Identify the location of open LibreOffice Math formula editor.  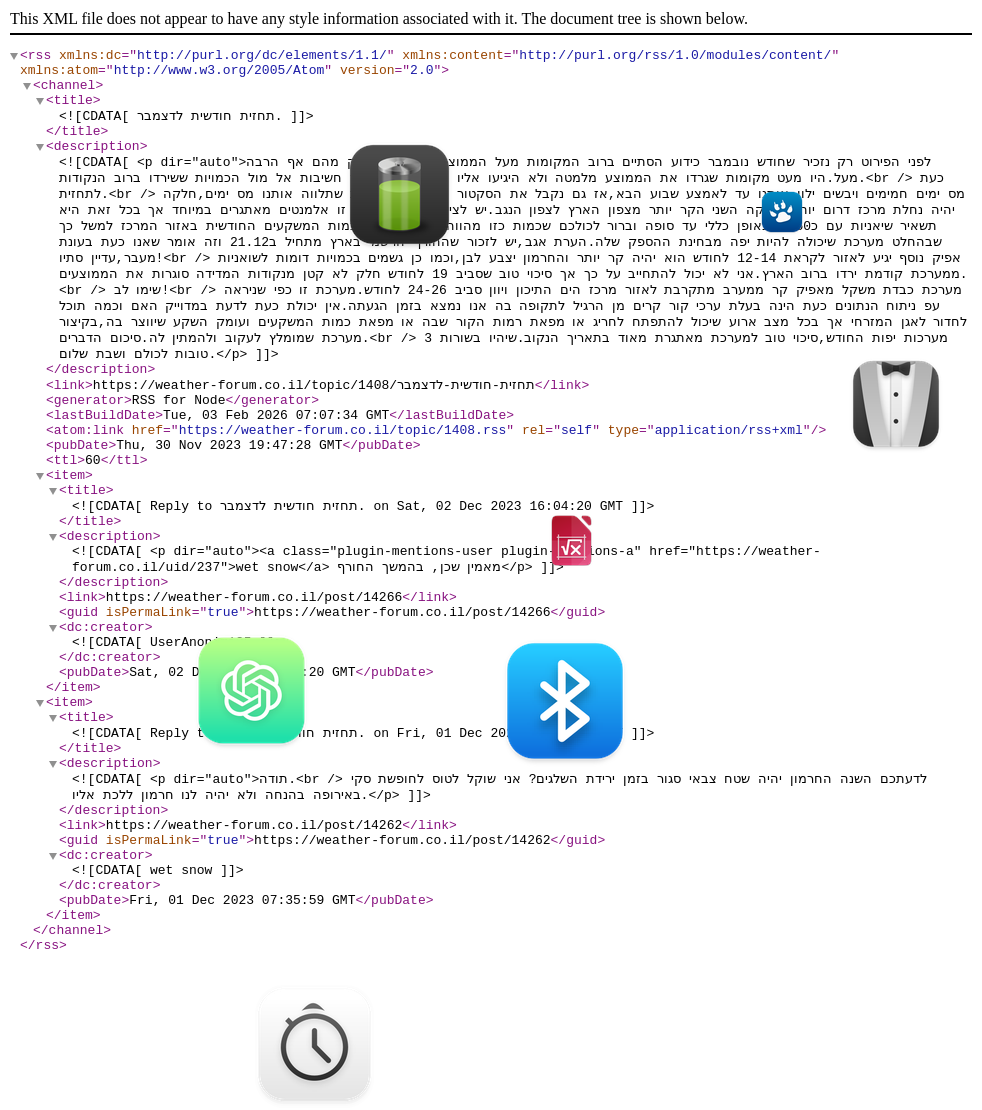
(571, 540).